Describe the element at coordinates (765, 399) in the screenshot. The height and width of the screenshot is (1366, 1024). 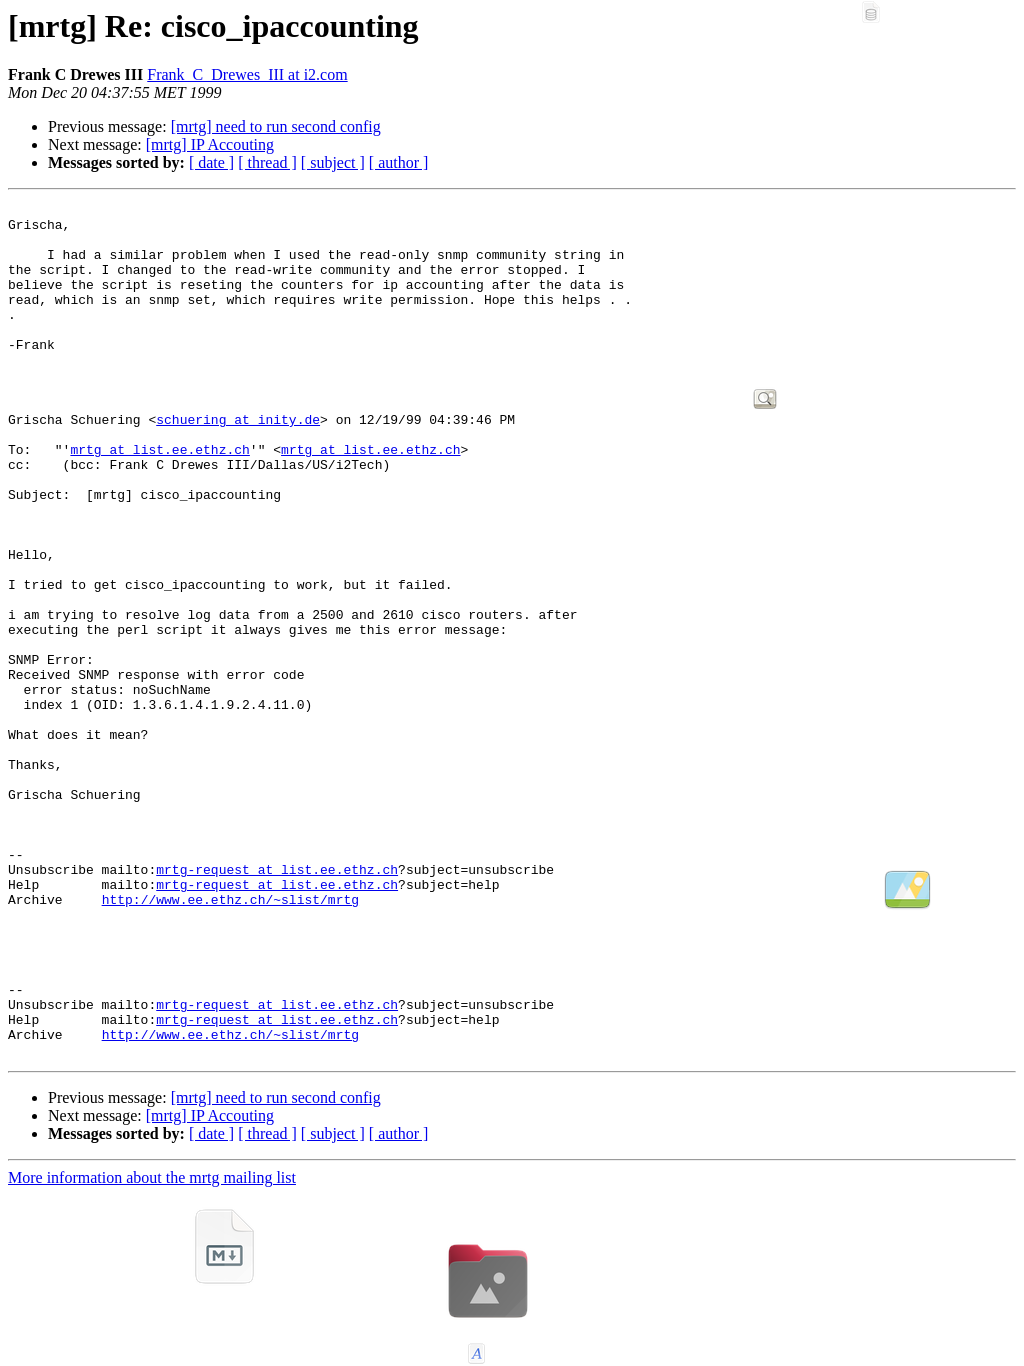
I see `open eye of mate image viewer` at that location.